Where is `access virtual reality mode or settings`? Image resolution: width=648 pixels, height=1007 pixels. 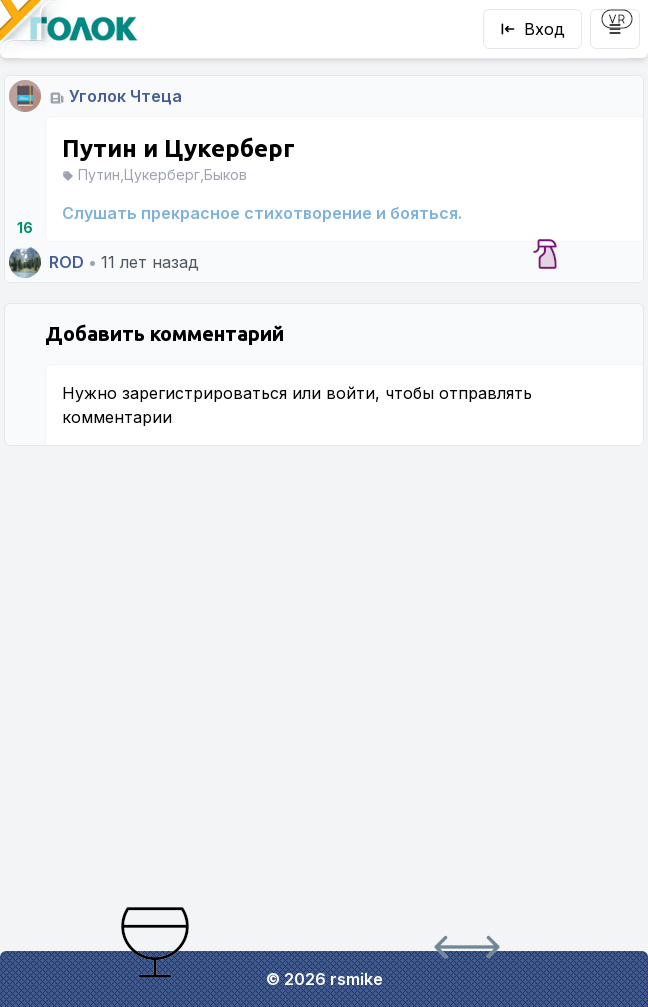
access virtual reality mode or settings is located at coordinates (617, 19).